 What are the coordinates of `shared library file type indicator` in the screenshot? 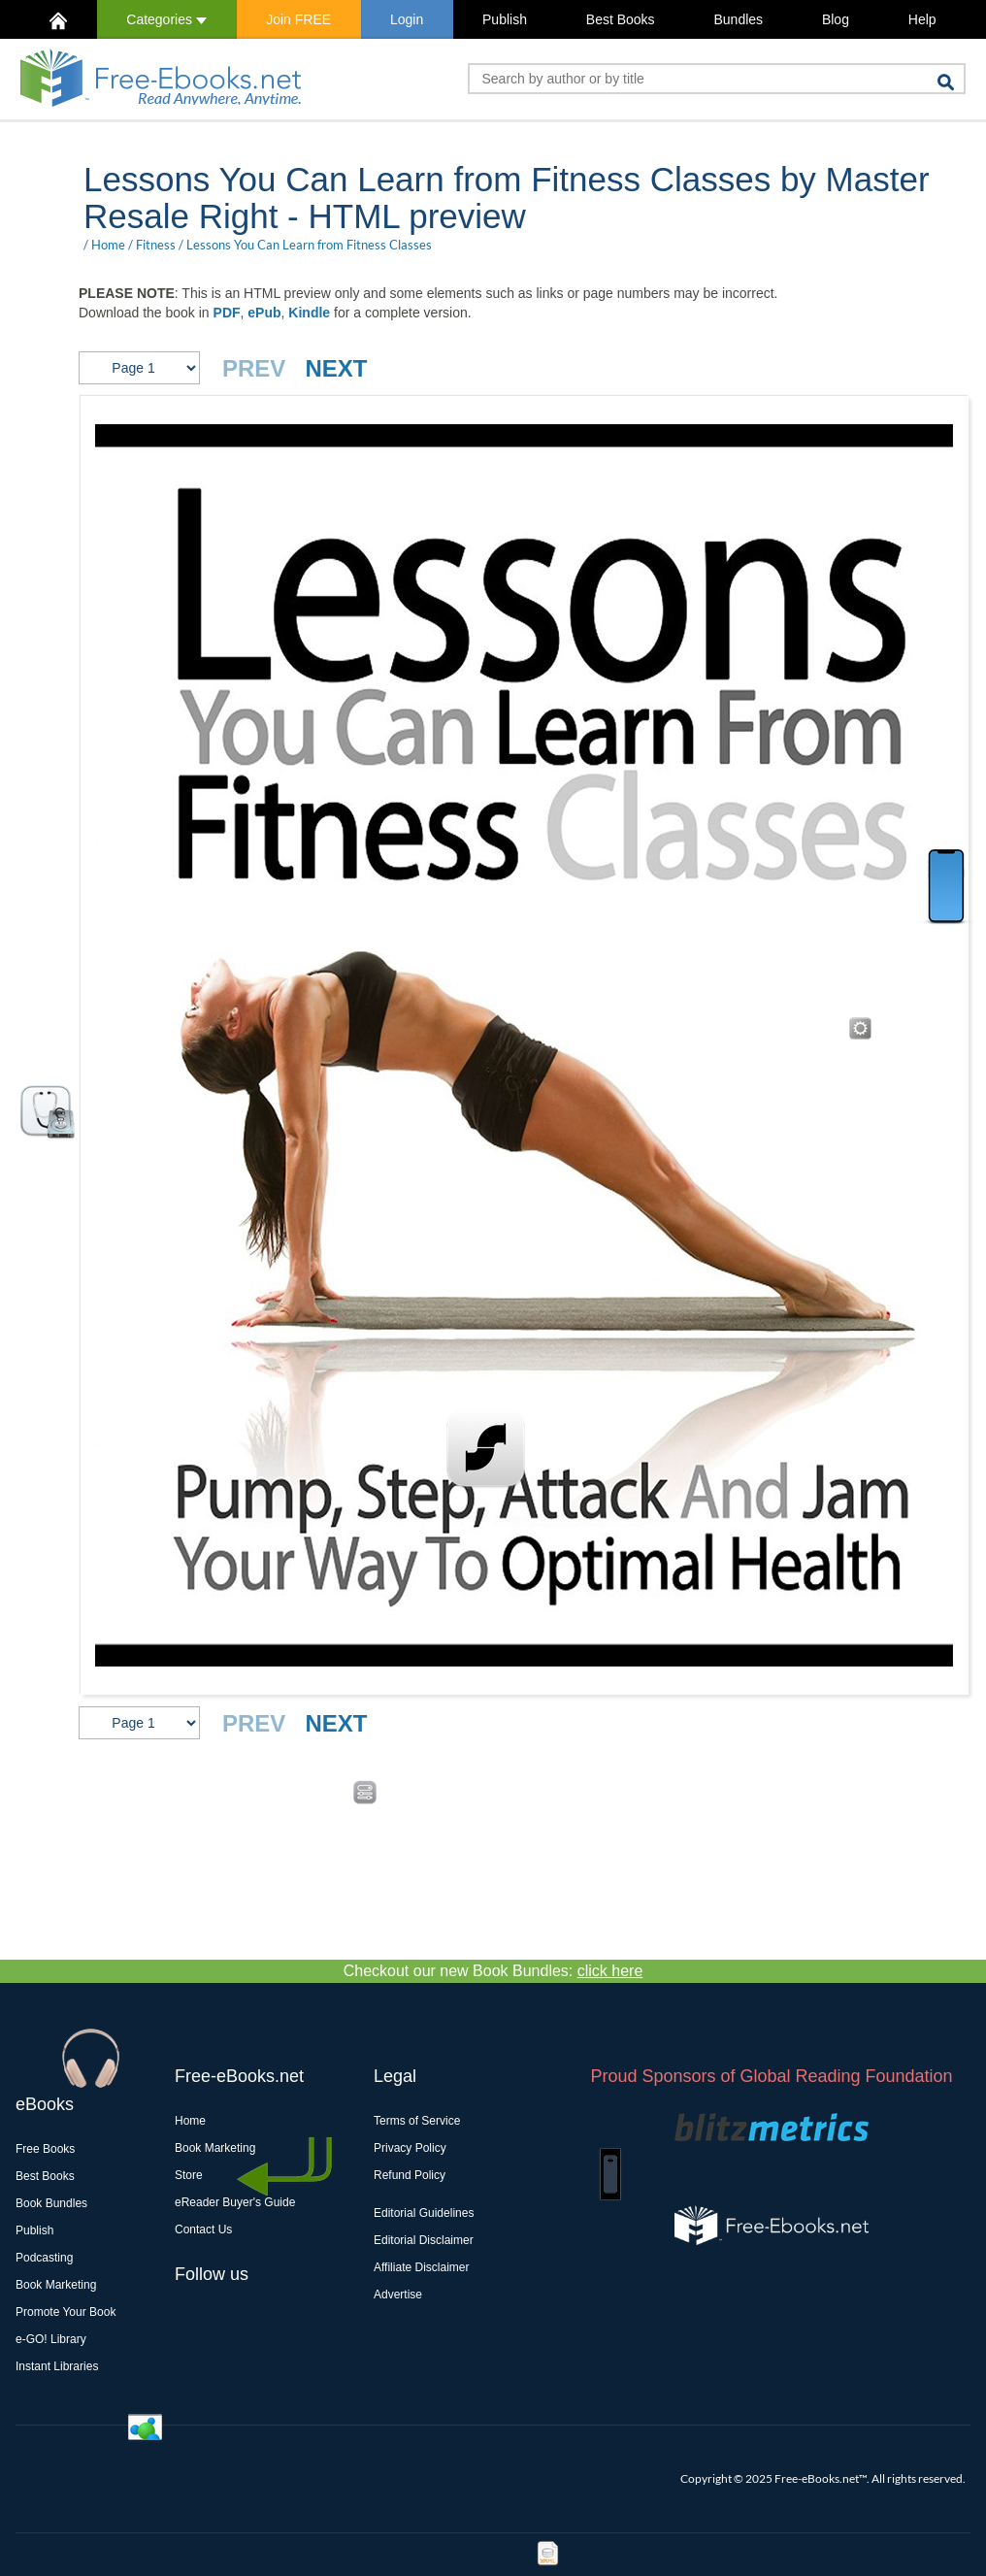 It's located at (860, 1028).